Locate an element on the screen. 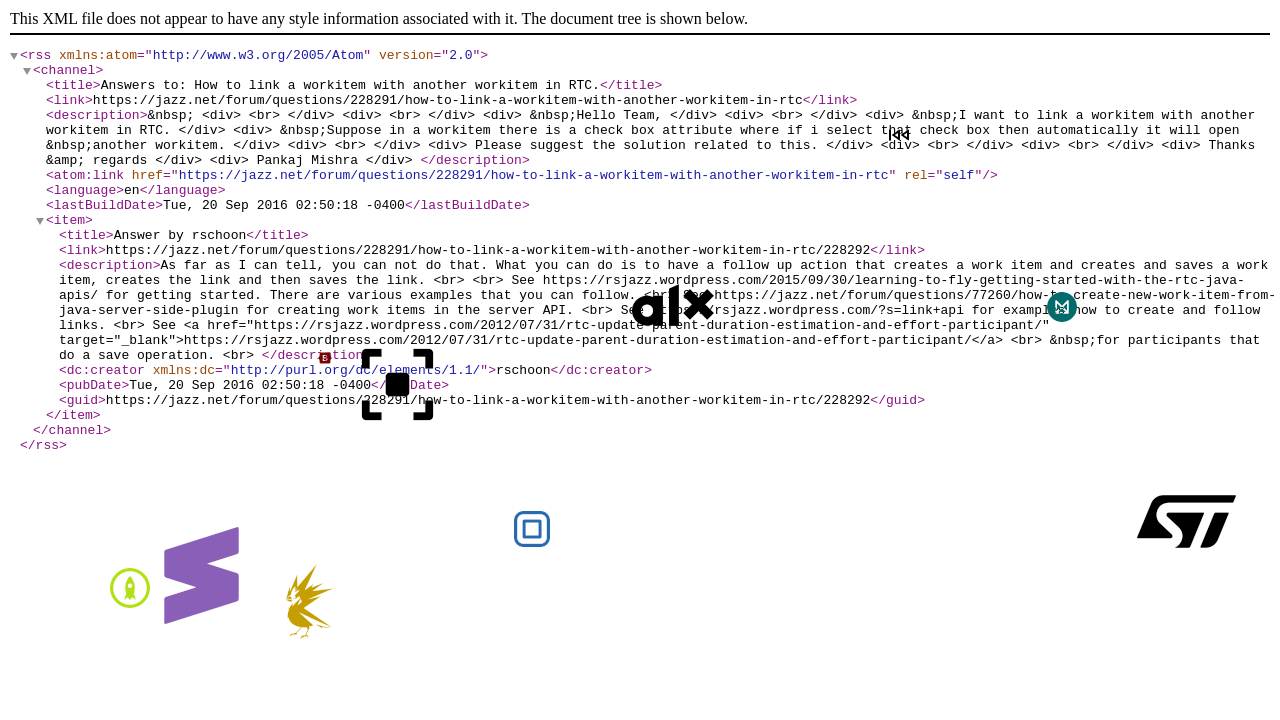 The height and width of the screenshot is (720, 1280). skip to the beginning of the track is located at coordinates (899, 135).